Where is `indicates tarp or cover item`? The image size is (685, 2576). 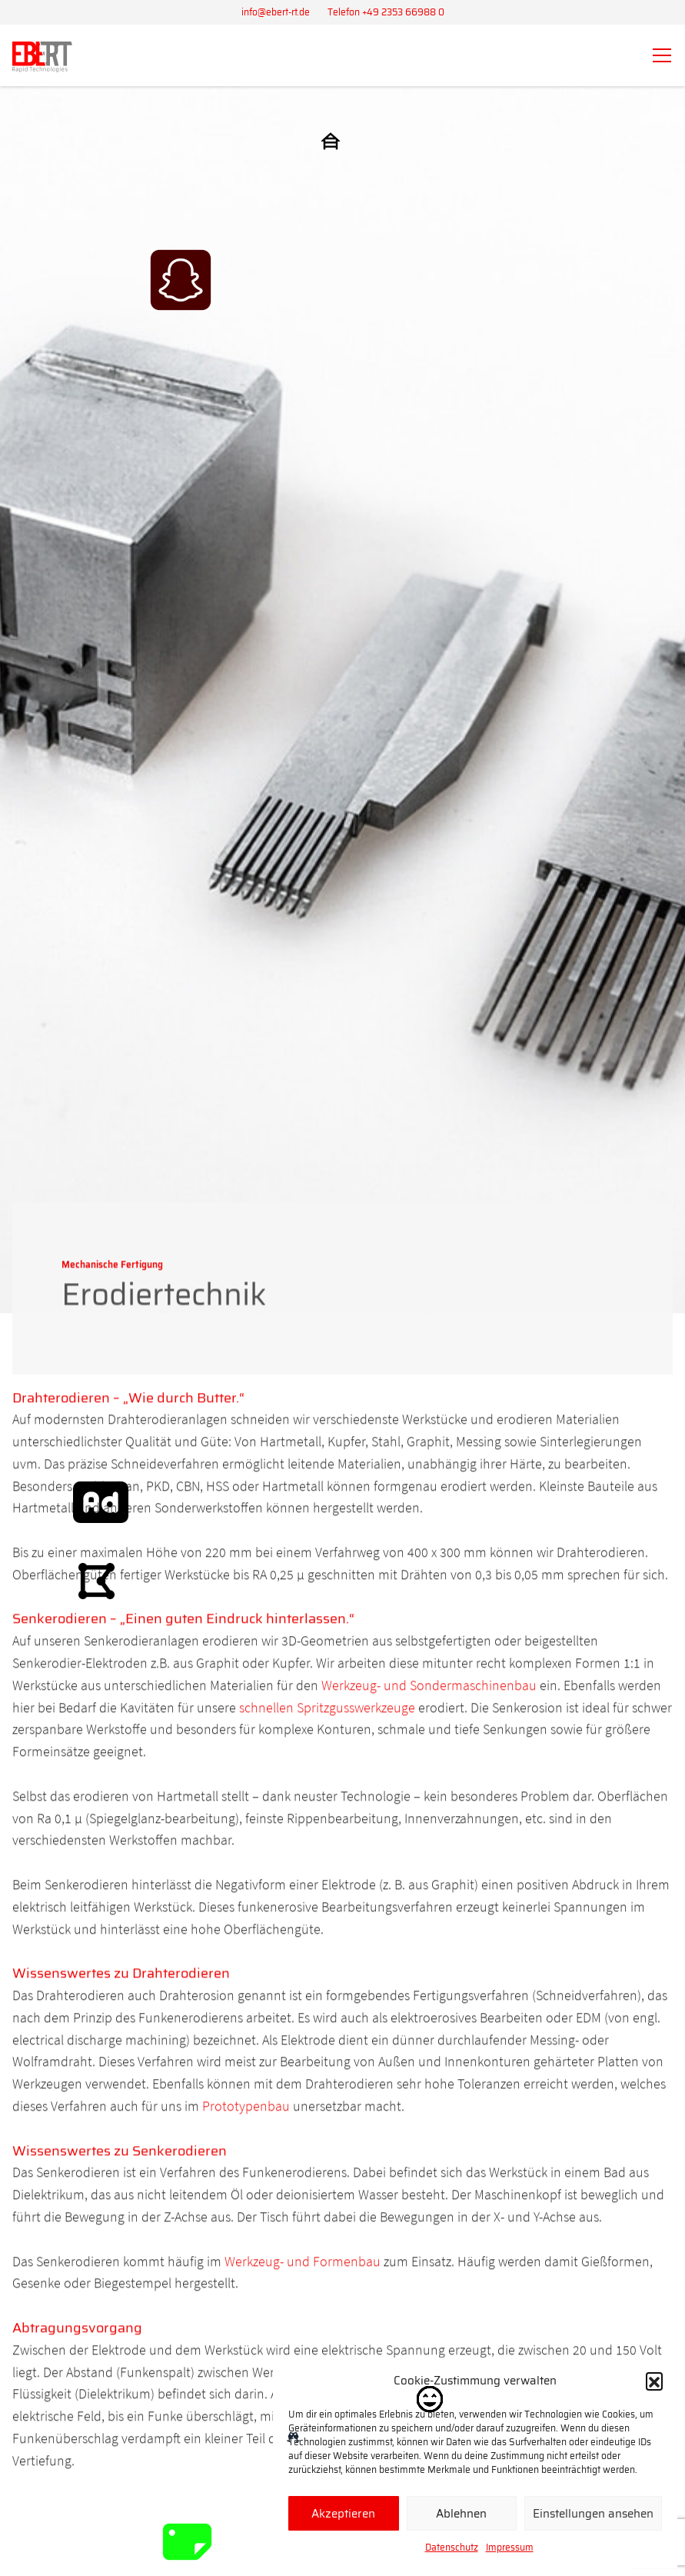 indicates tarp or cover item is located at coordinates (187, 2541).